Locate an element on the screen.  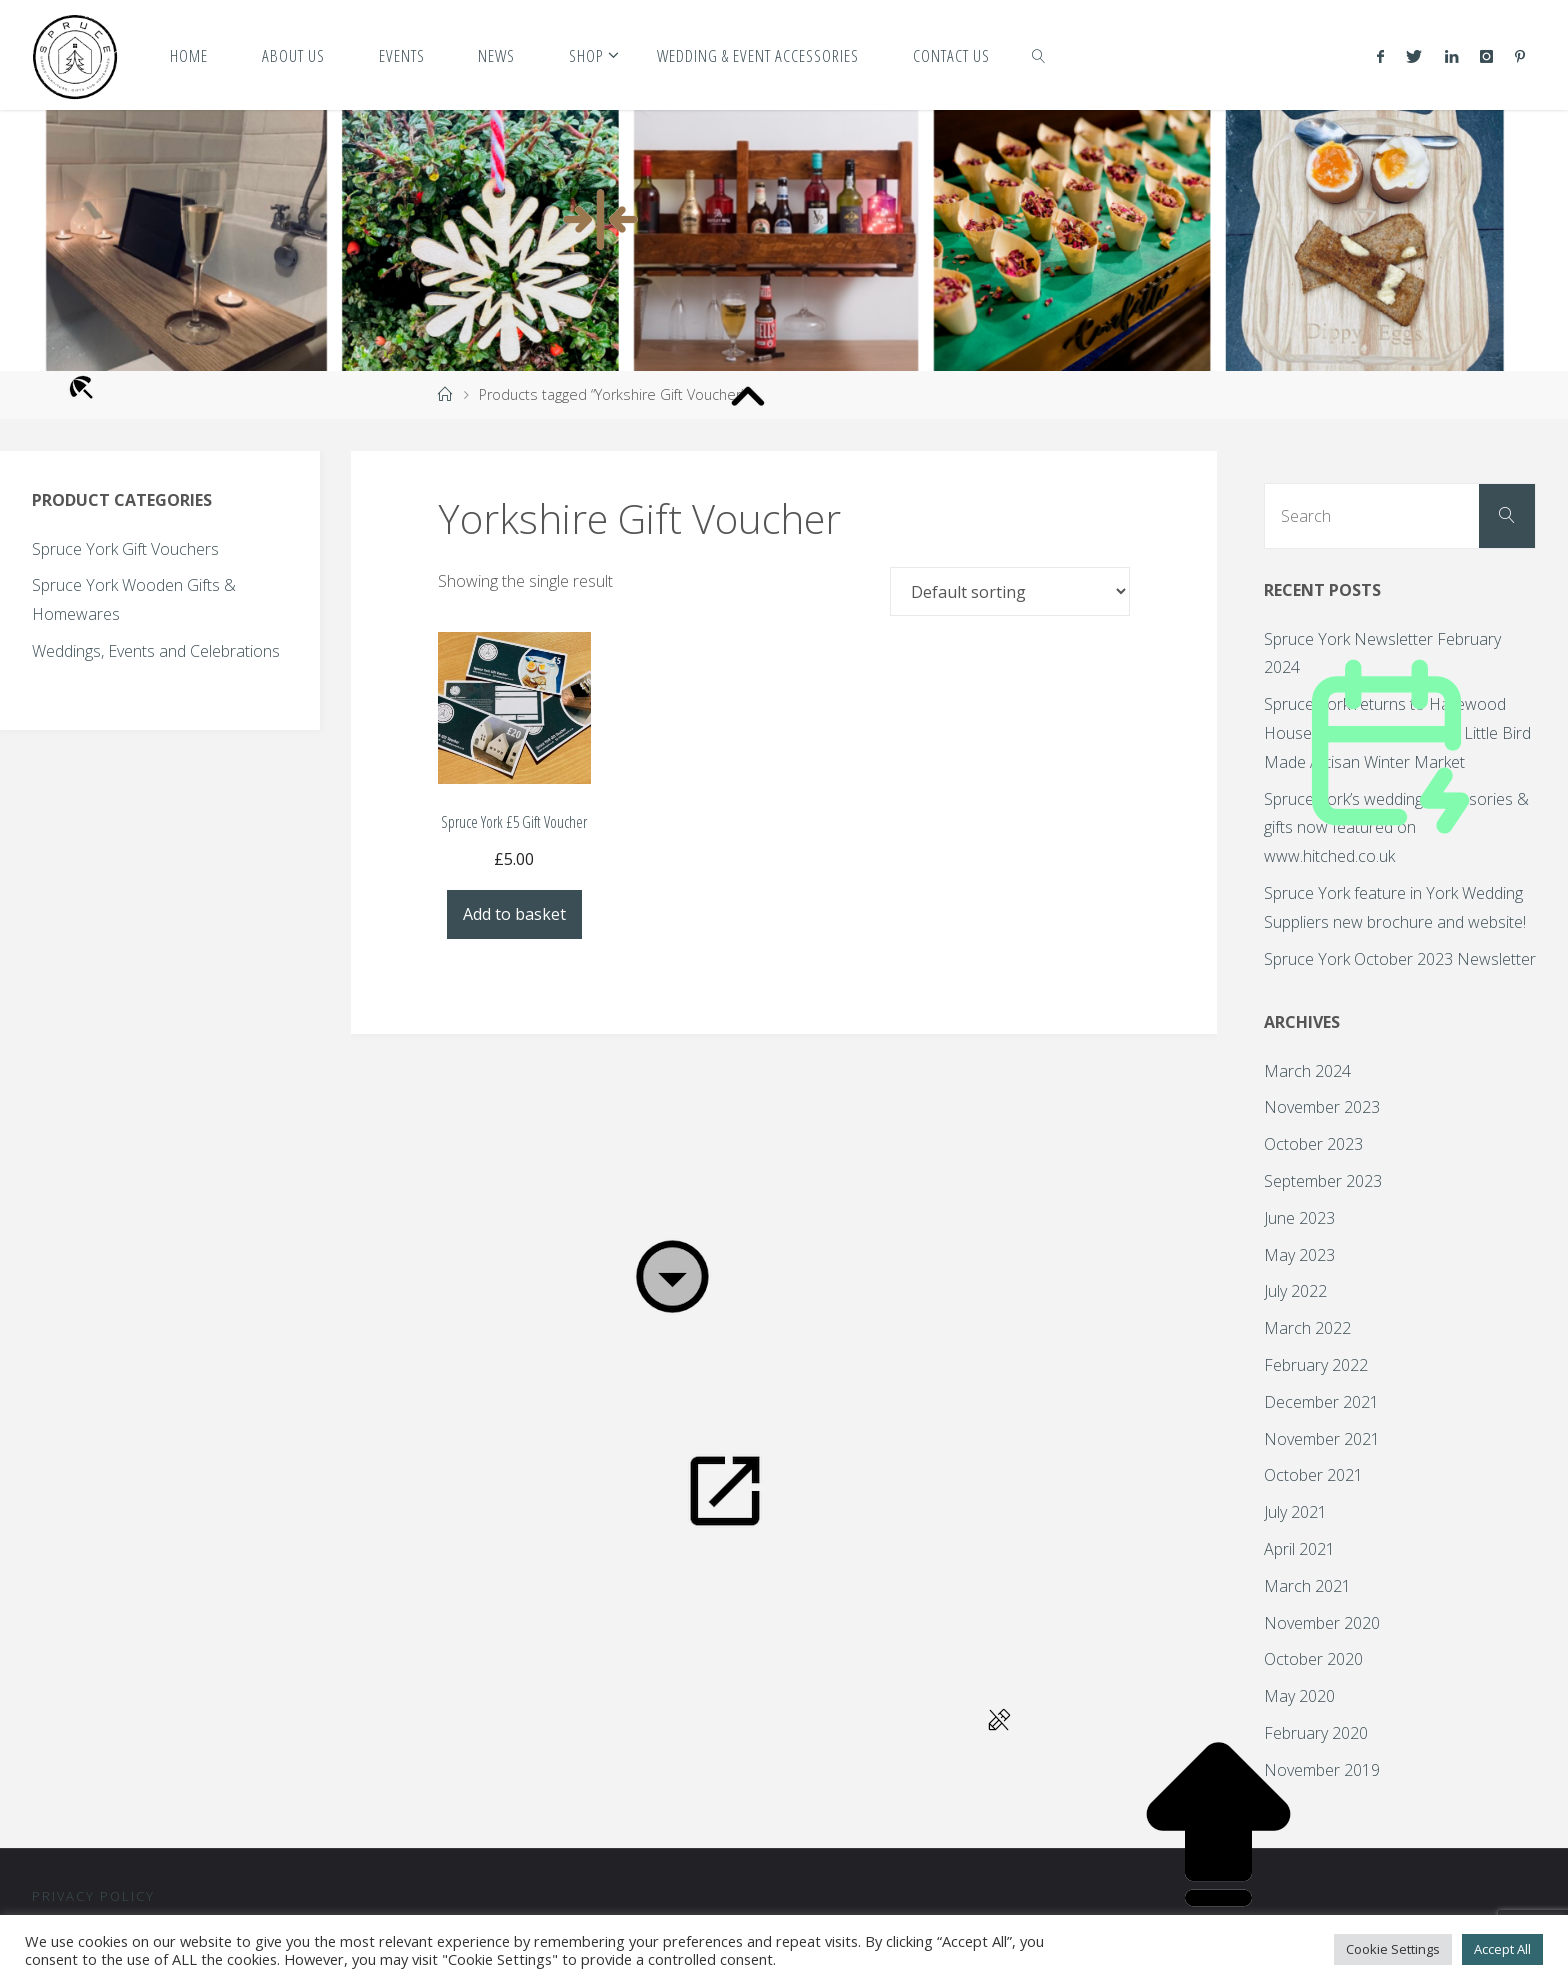
editing is disabled or unavailable is located at coordinates (999, 1720).